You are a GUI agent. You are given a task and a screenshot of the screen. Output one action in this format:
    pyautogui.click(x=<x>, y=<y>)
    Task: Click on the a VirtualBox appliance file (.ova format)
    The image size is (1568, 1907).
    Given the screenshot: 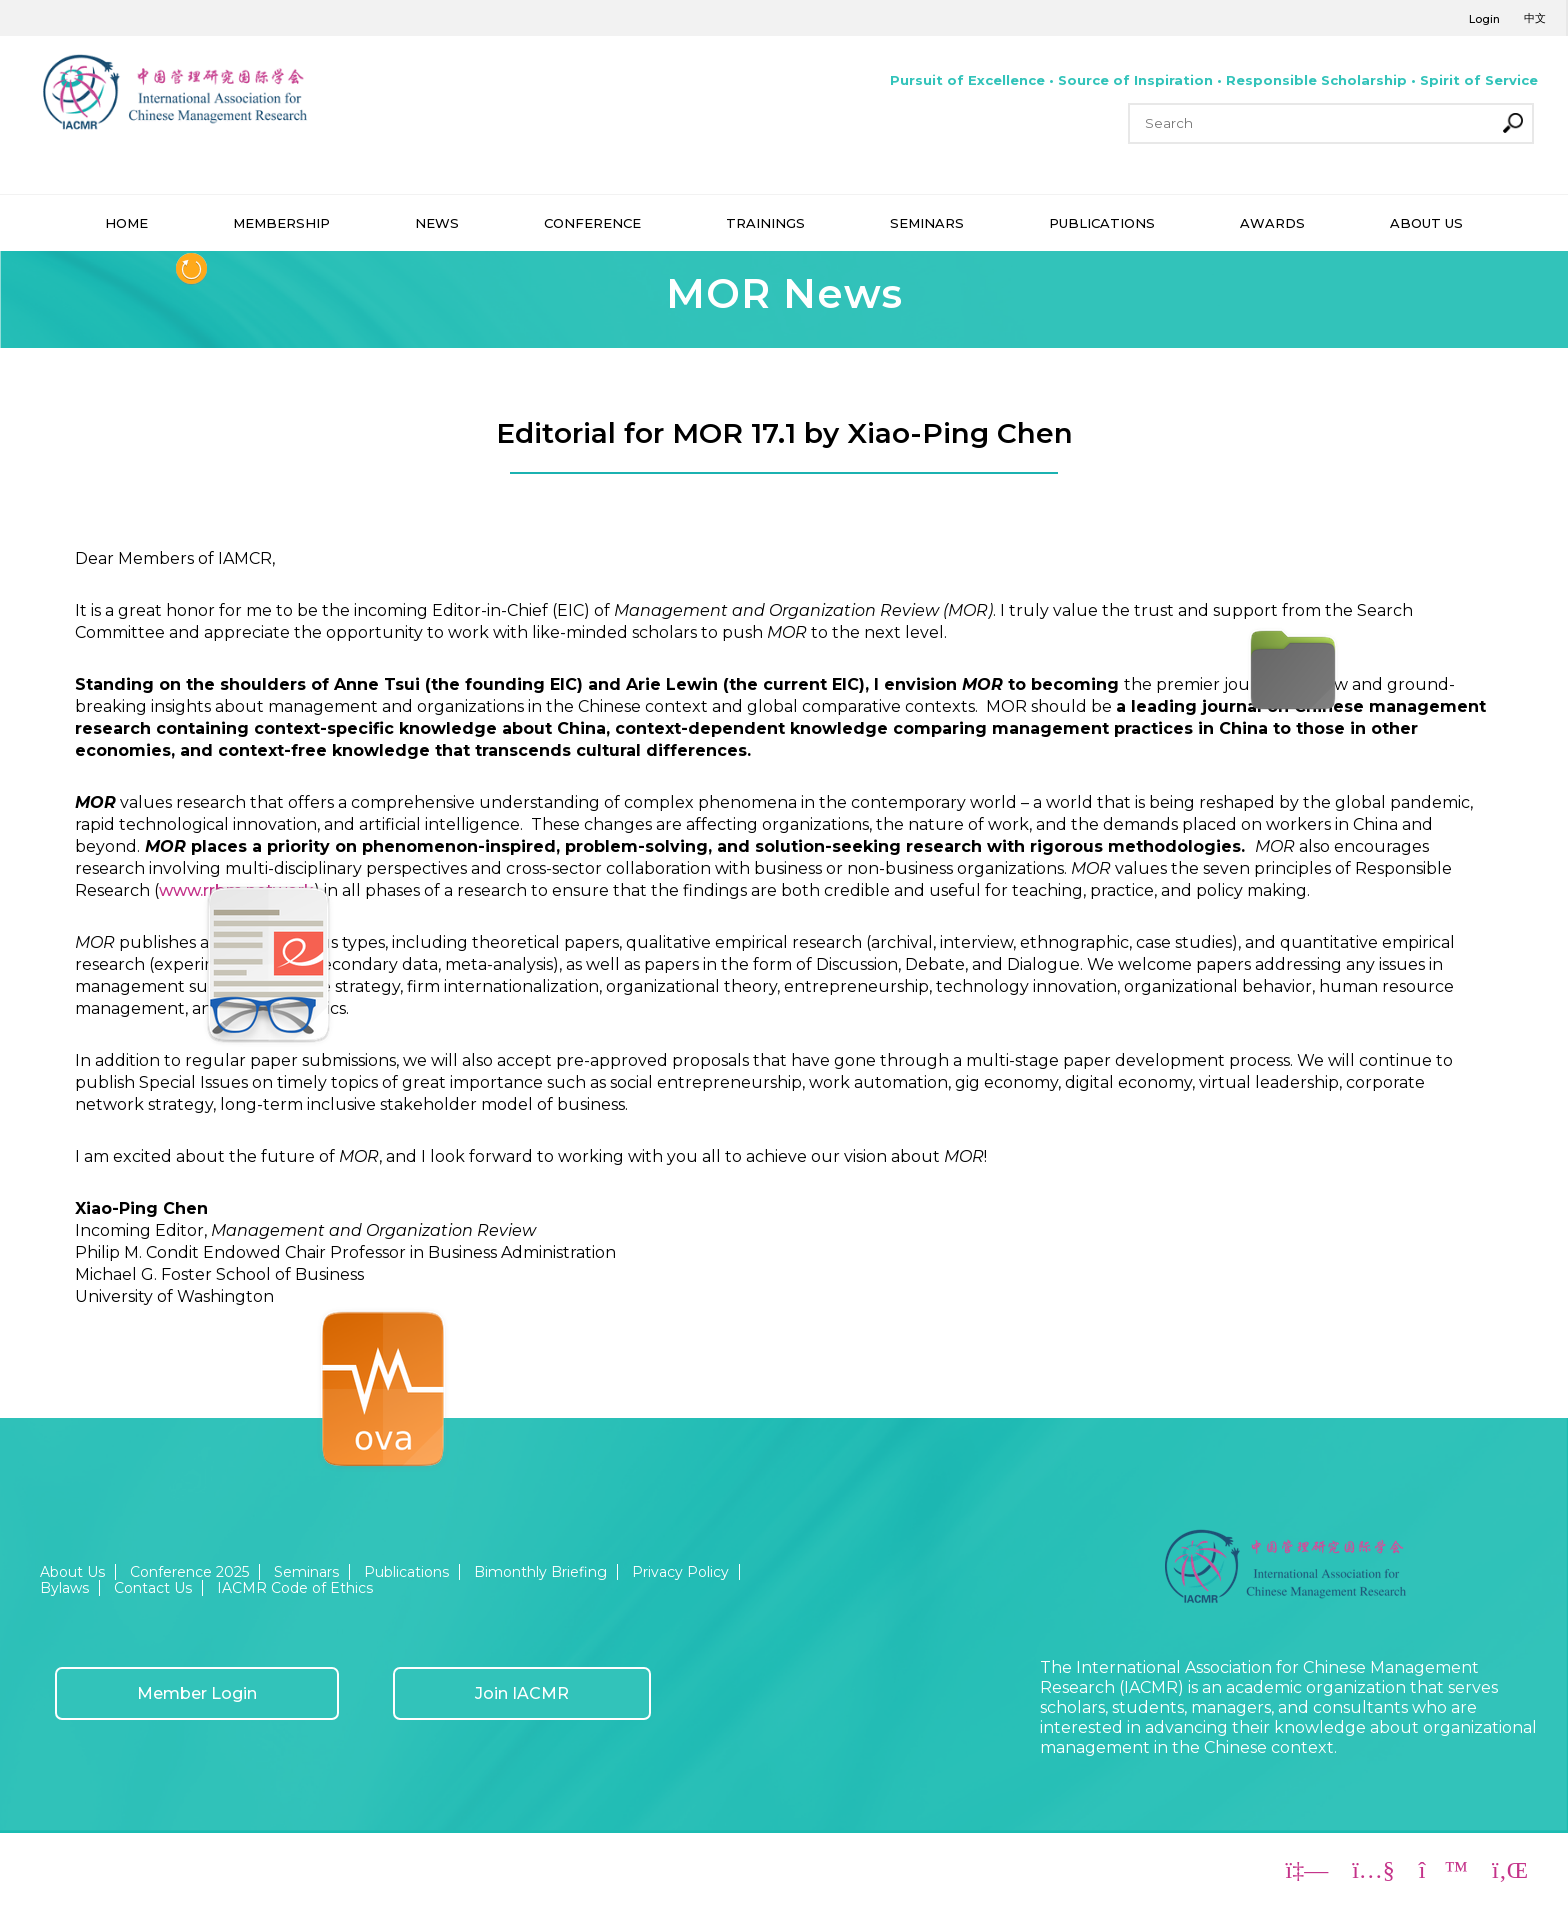 What is the action you would take?
    pyautogui.click(x=383, y=1389)
    